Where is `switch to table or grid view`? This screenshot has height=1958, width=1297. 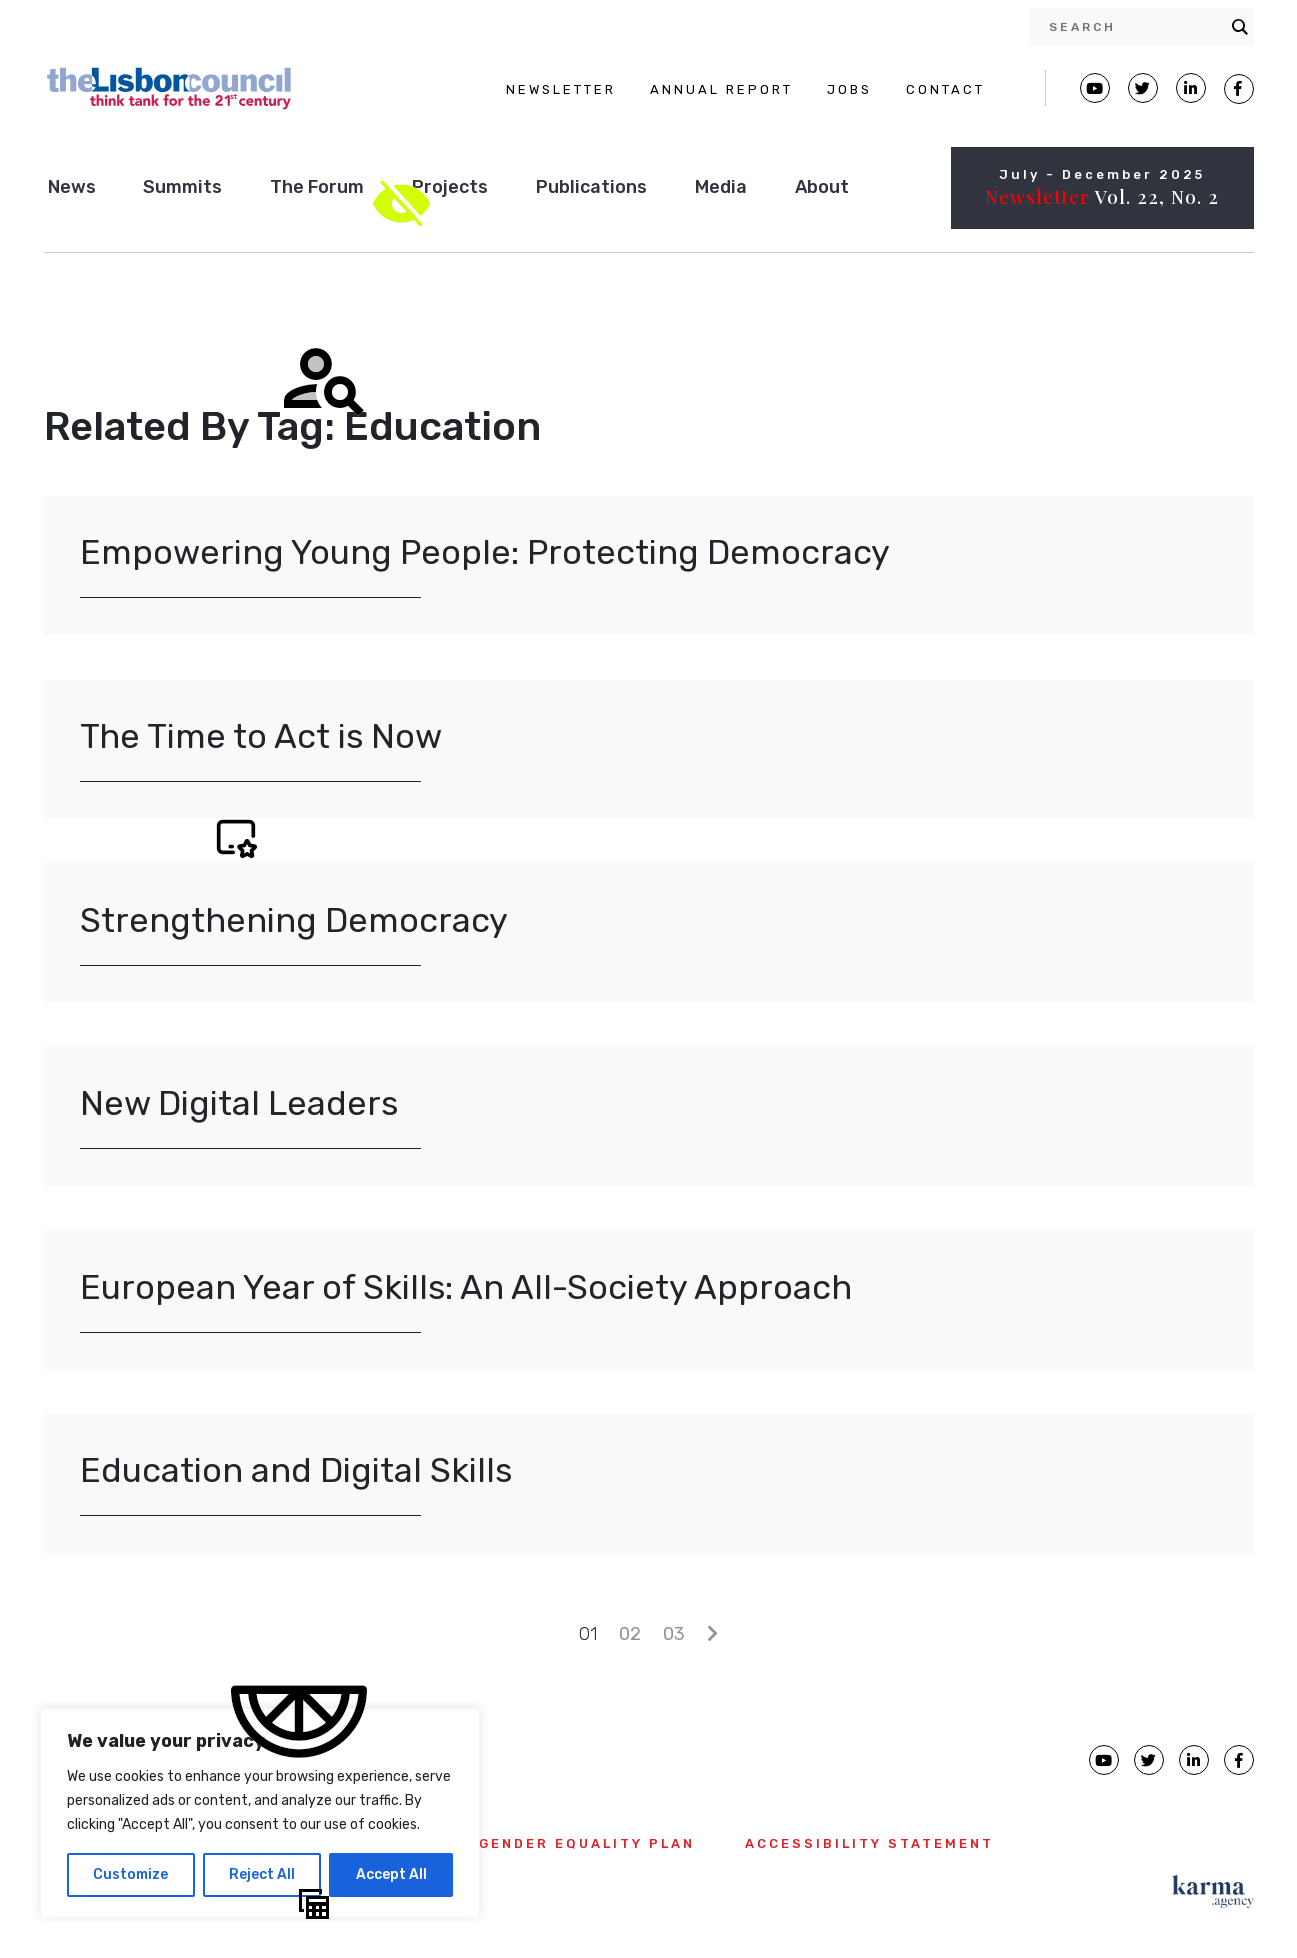
switch to table or grid view is located at coordinates (314, 1904).